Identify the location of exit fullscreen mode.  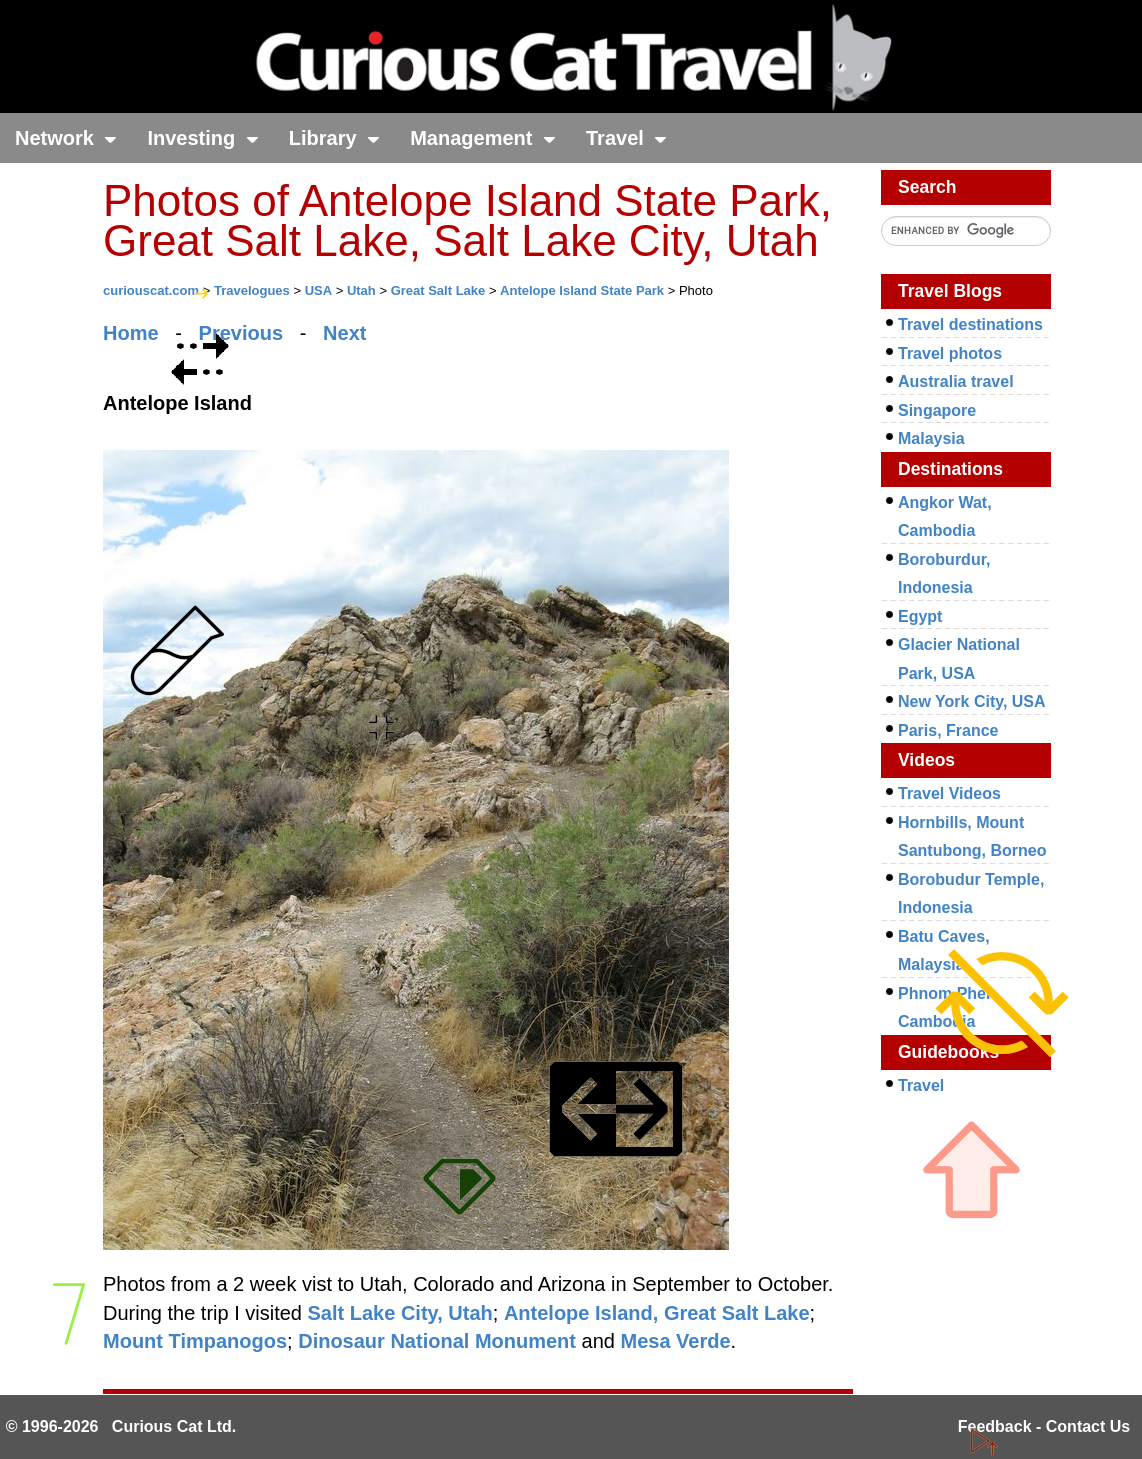
(381, 727).